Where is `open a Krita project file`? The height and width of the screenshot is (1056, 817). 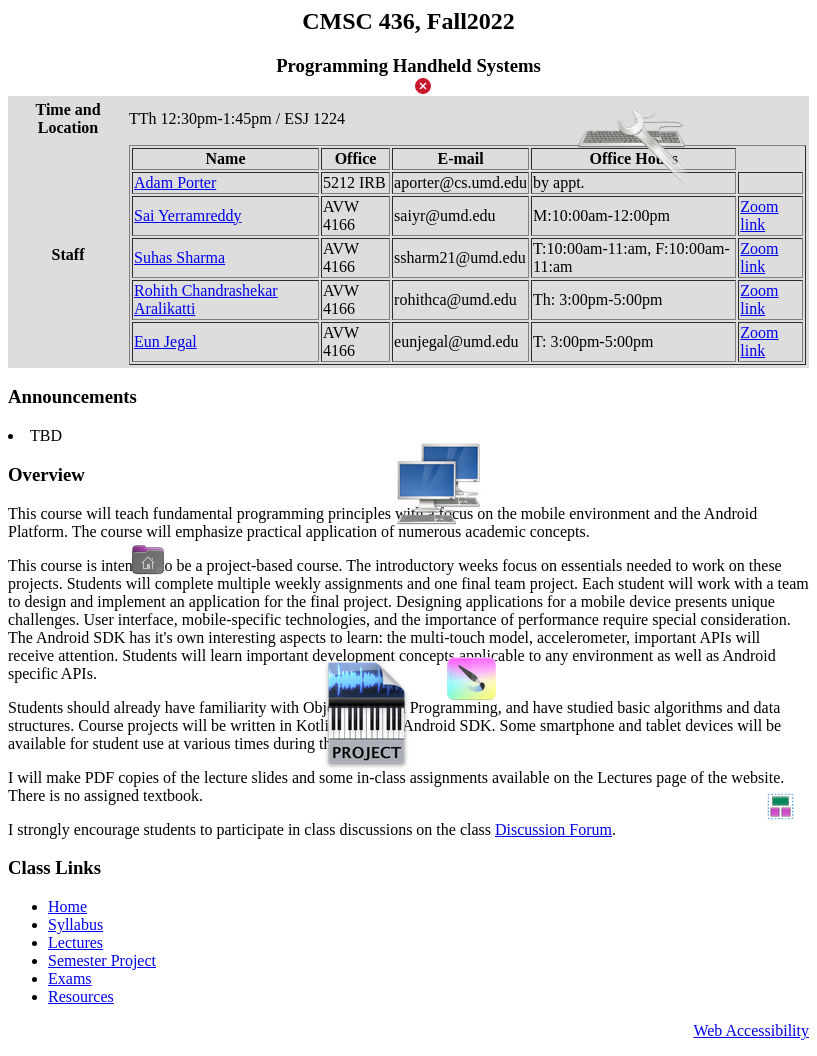
open a Krita project file is located at coordinates (471, 677).